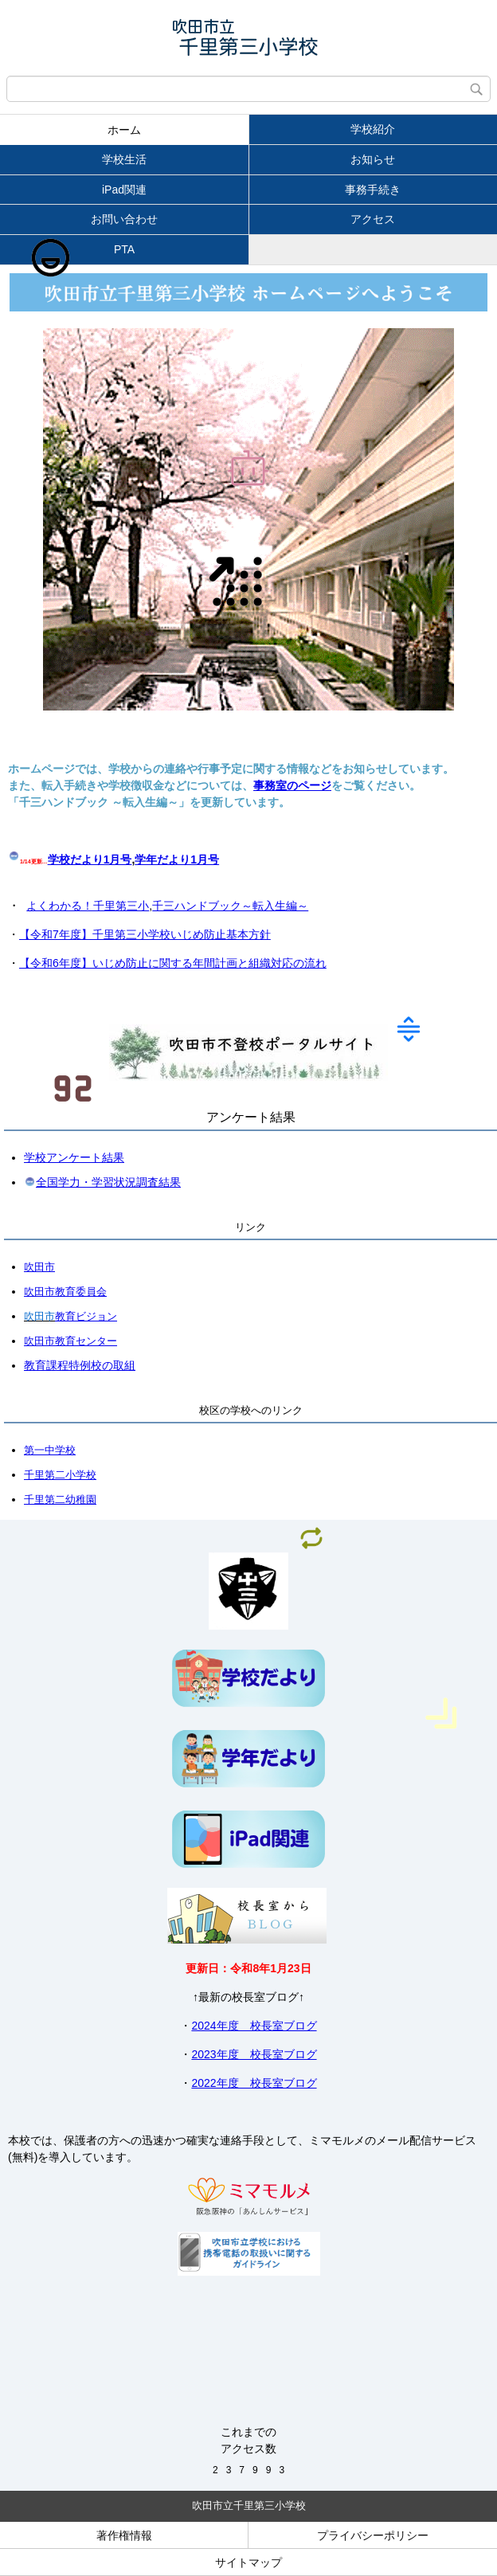  What do you see at coordinates (237, 581) in the screenshot?
I see `export or share data` at bounding box center [237, 581].